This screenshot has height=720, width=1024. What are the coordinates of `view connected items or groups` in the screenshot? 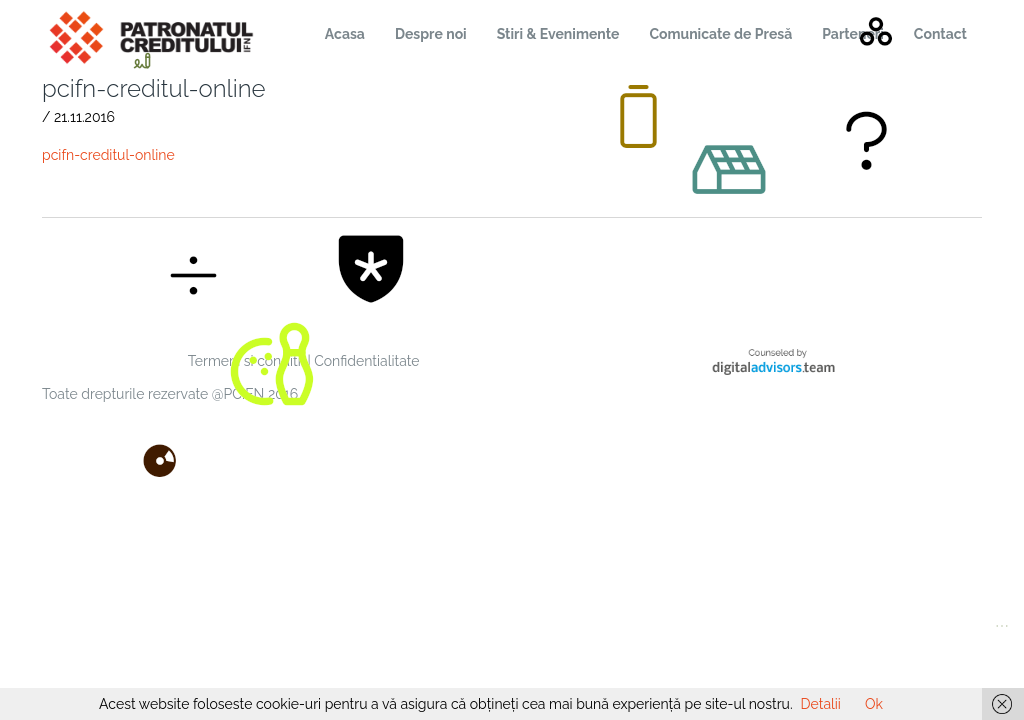 It's located at (876, 32).